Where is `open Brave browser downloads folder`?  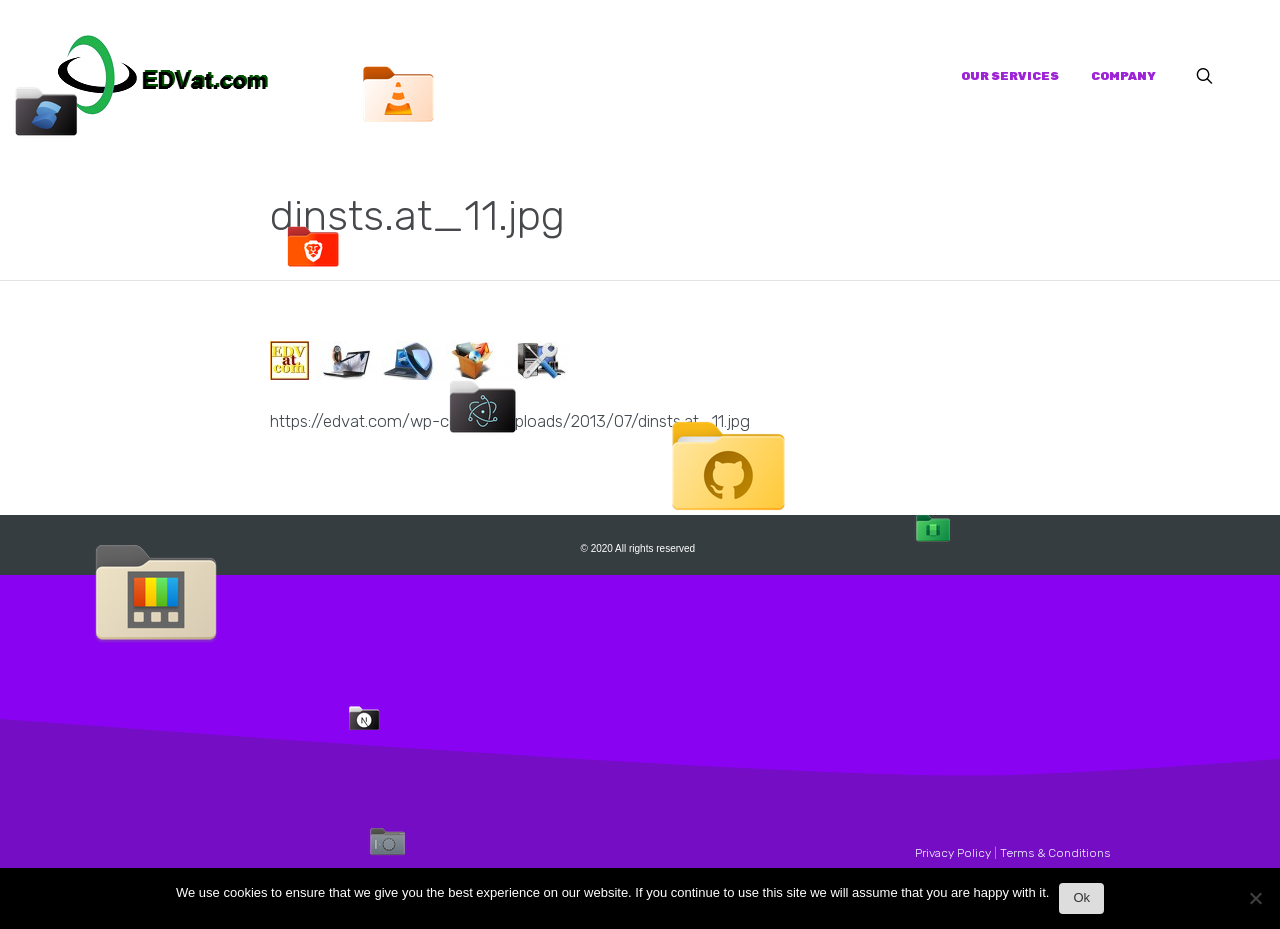
open Brave browser downloads folder is located at coordinates (313, 248).